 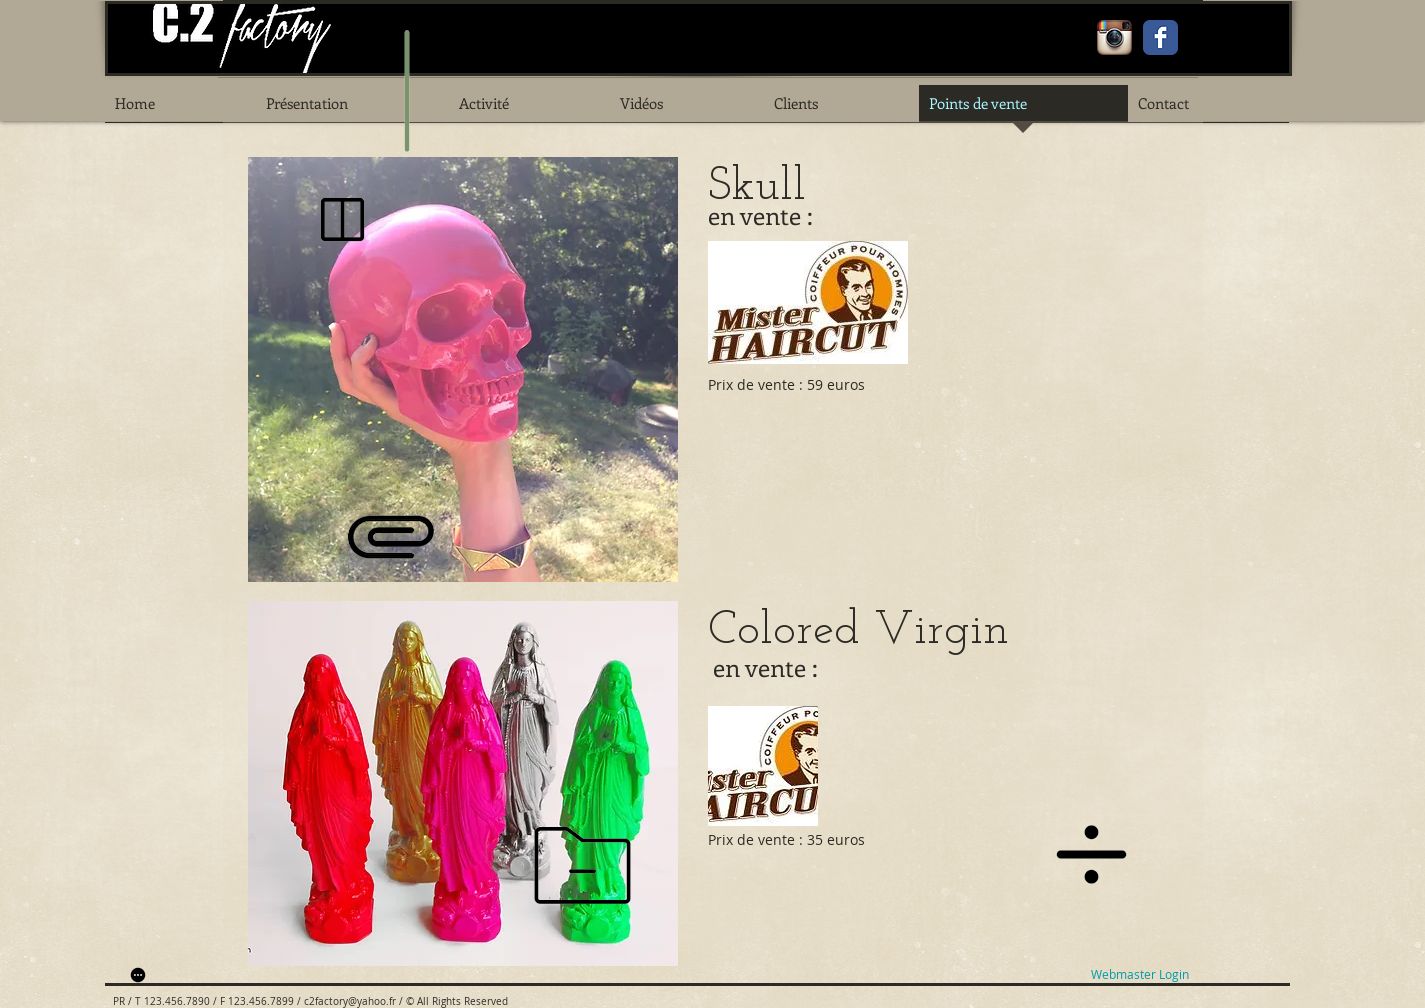 What do you see at coordinates (138, 975) in the screenshot?
I see `access more options or actions` at bounding box center [138, 975].